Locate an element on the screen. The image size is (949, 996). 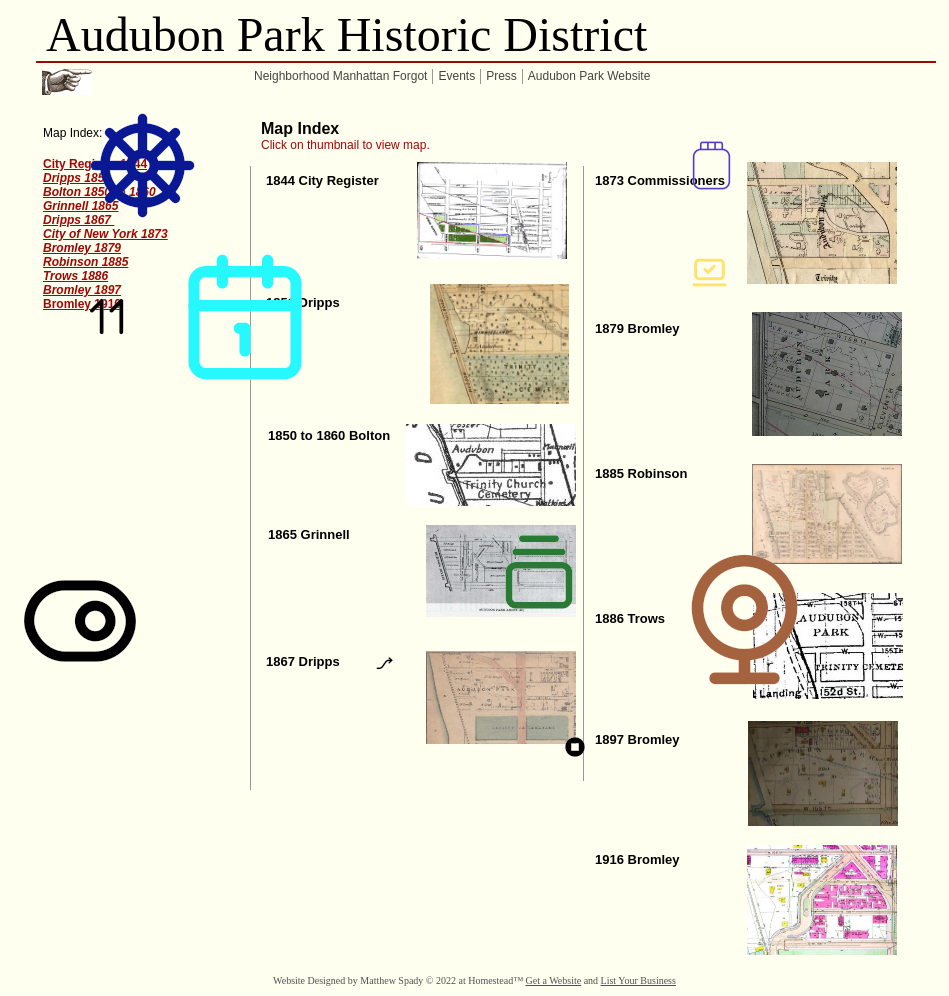
access webcam or camera settings is located at coordinates (744, 619).